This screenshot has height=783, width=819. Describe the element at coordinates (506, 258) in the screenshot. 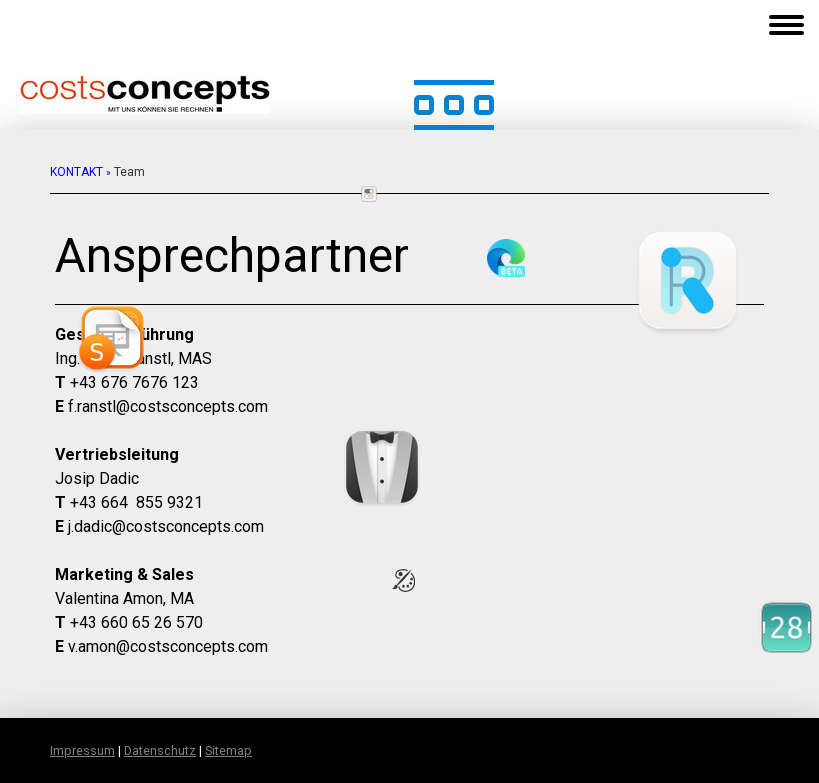

I see `launch microsoft edge beta browser` at that location.